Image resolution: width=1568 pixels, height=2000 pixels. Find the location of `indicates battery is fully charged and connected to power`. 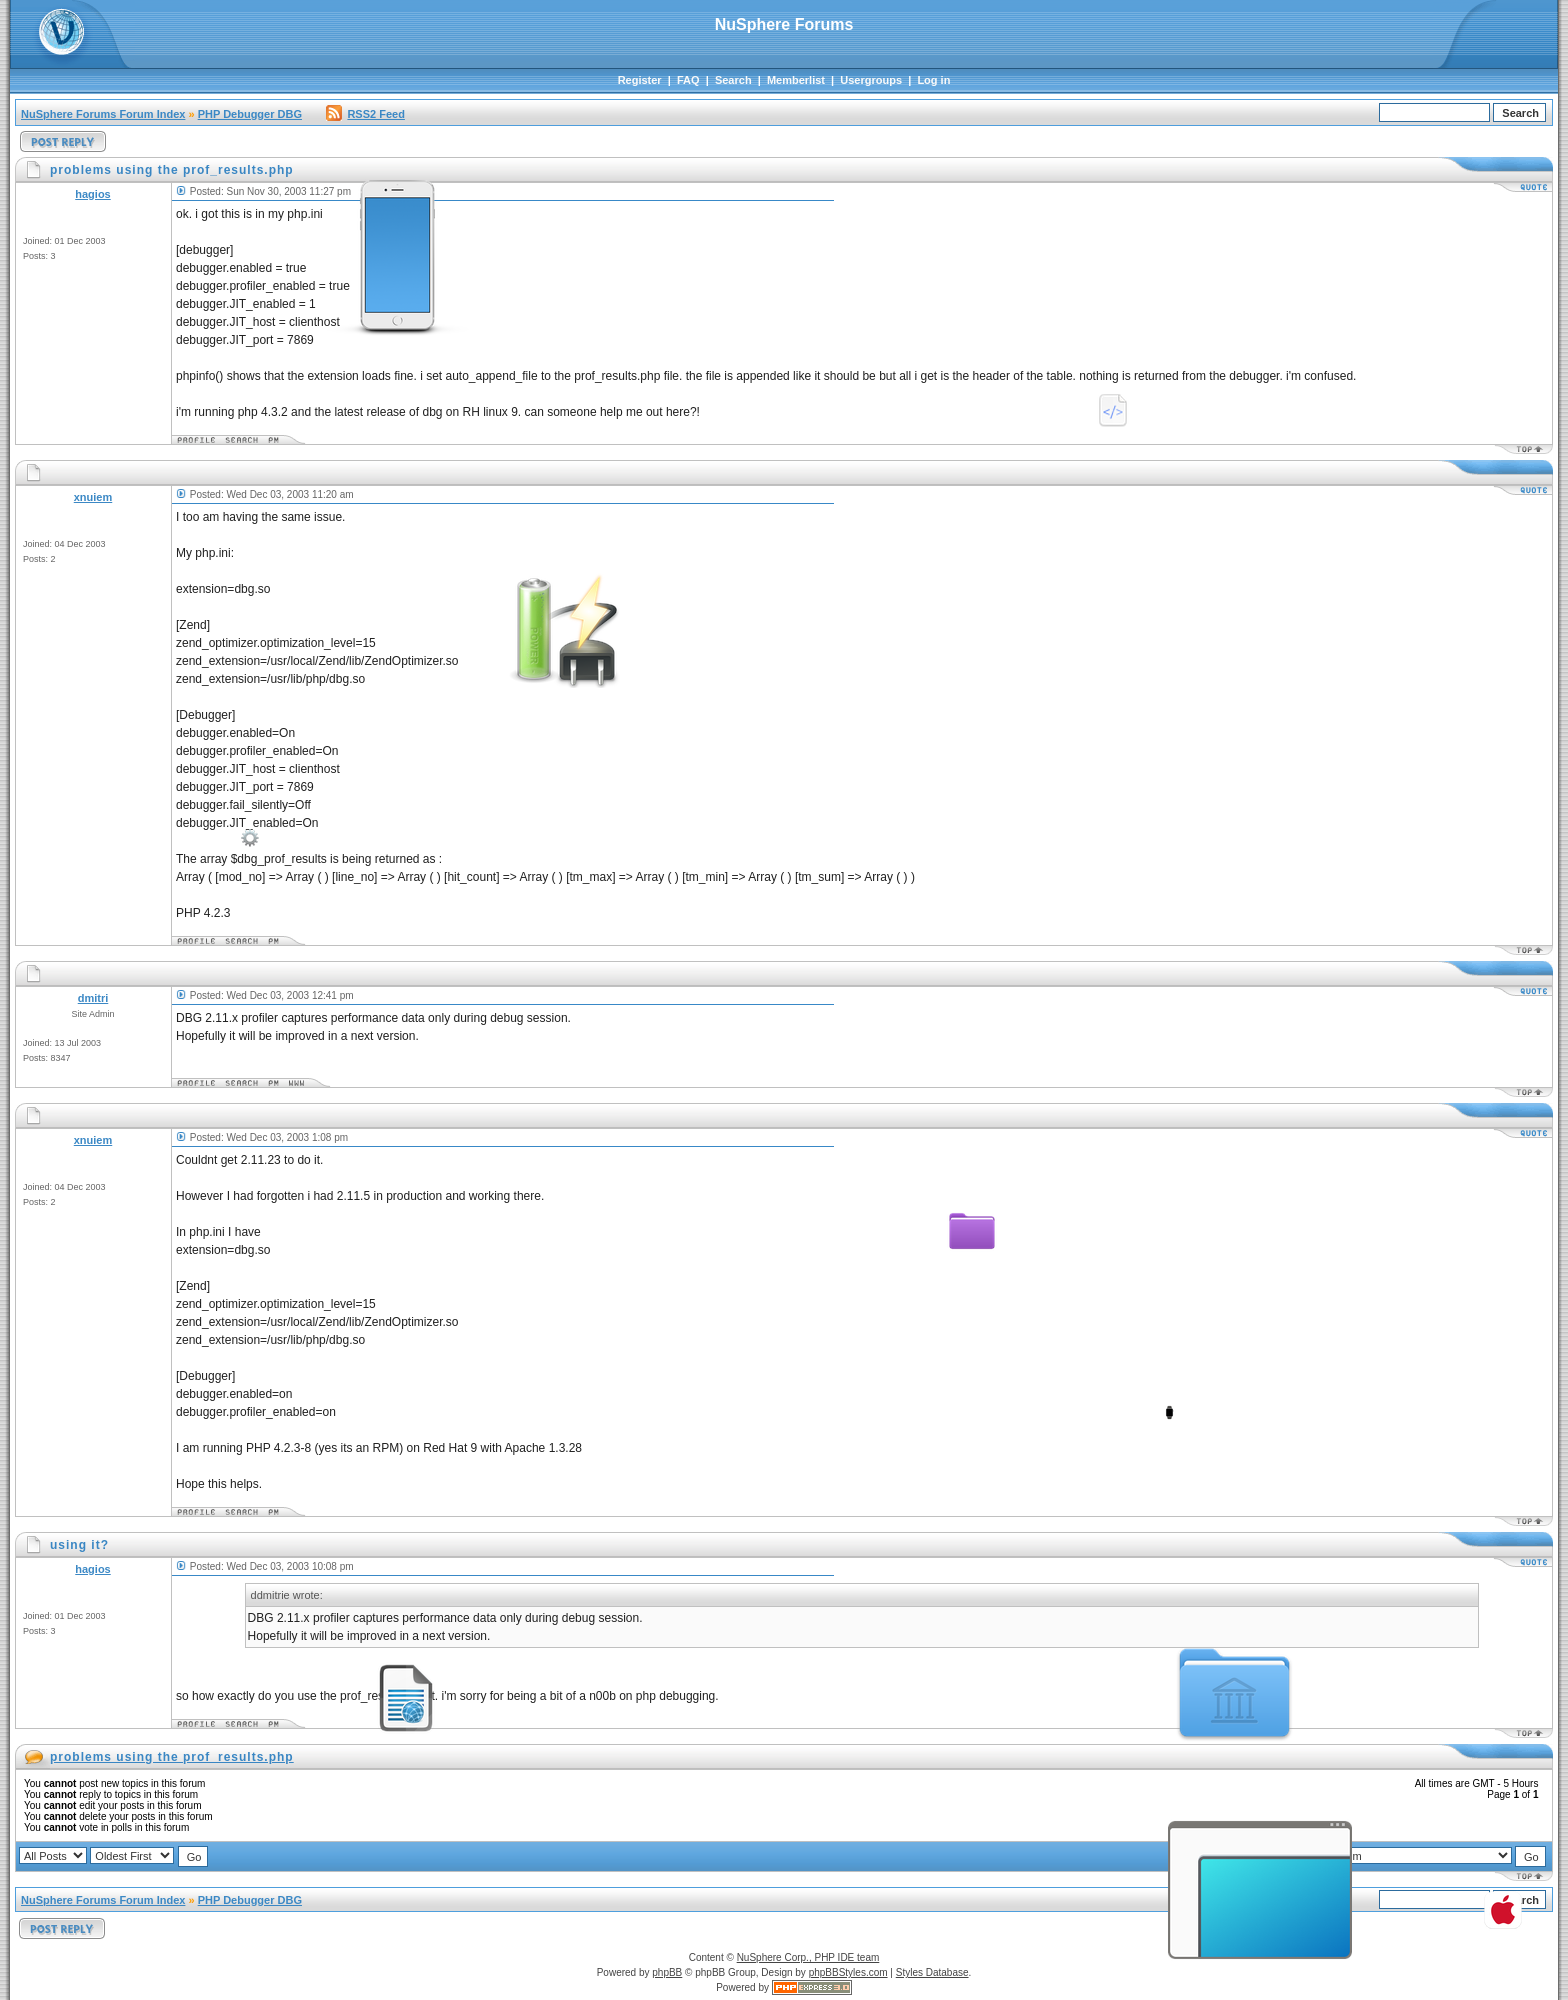

indicates battery is fully charged and connected to power is located at coordinates (561, 629).